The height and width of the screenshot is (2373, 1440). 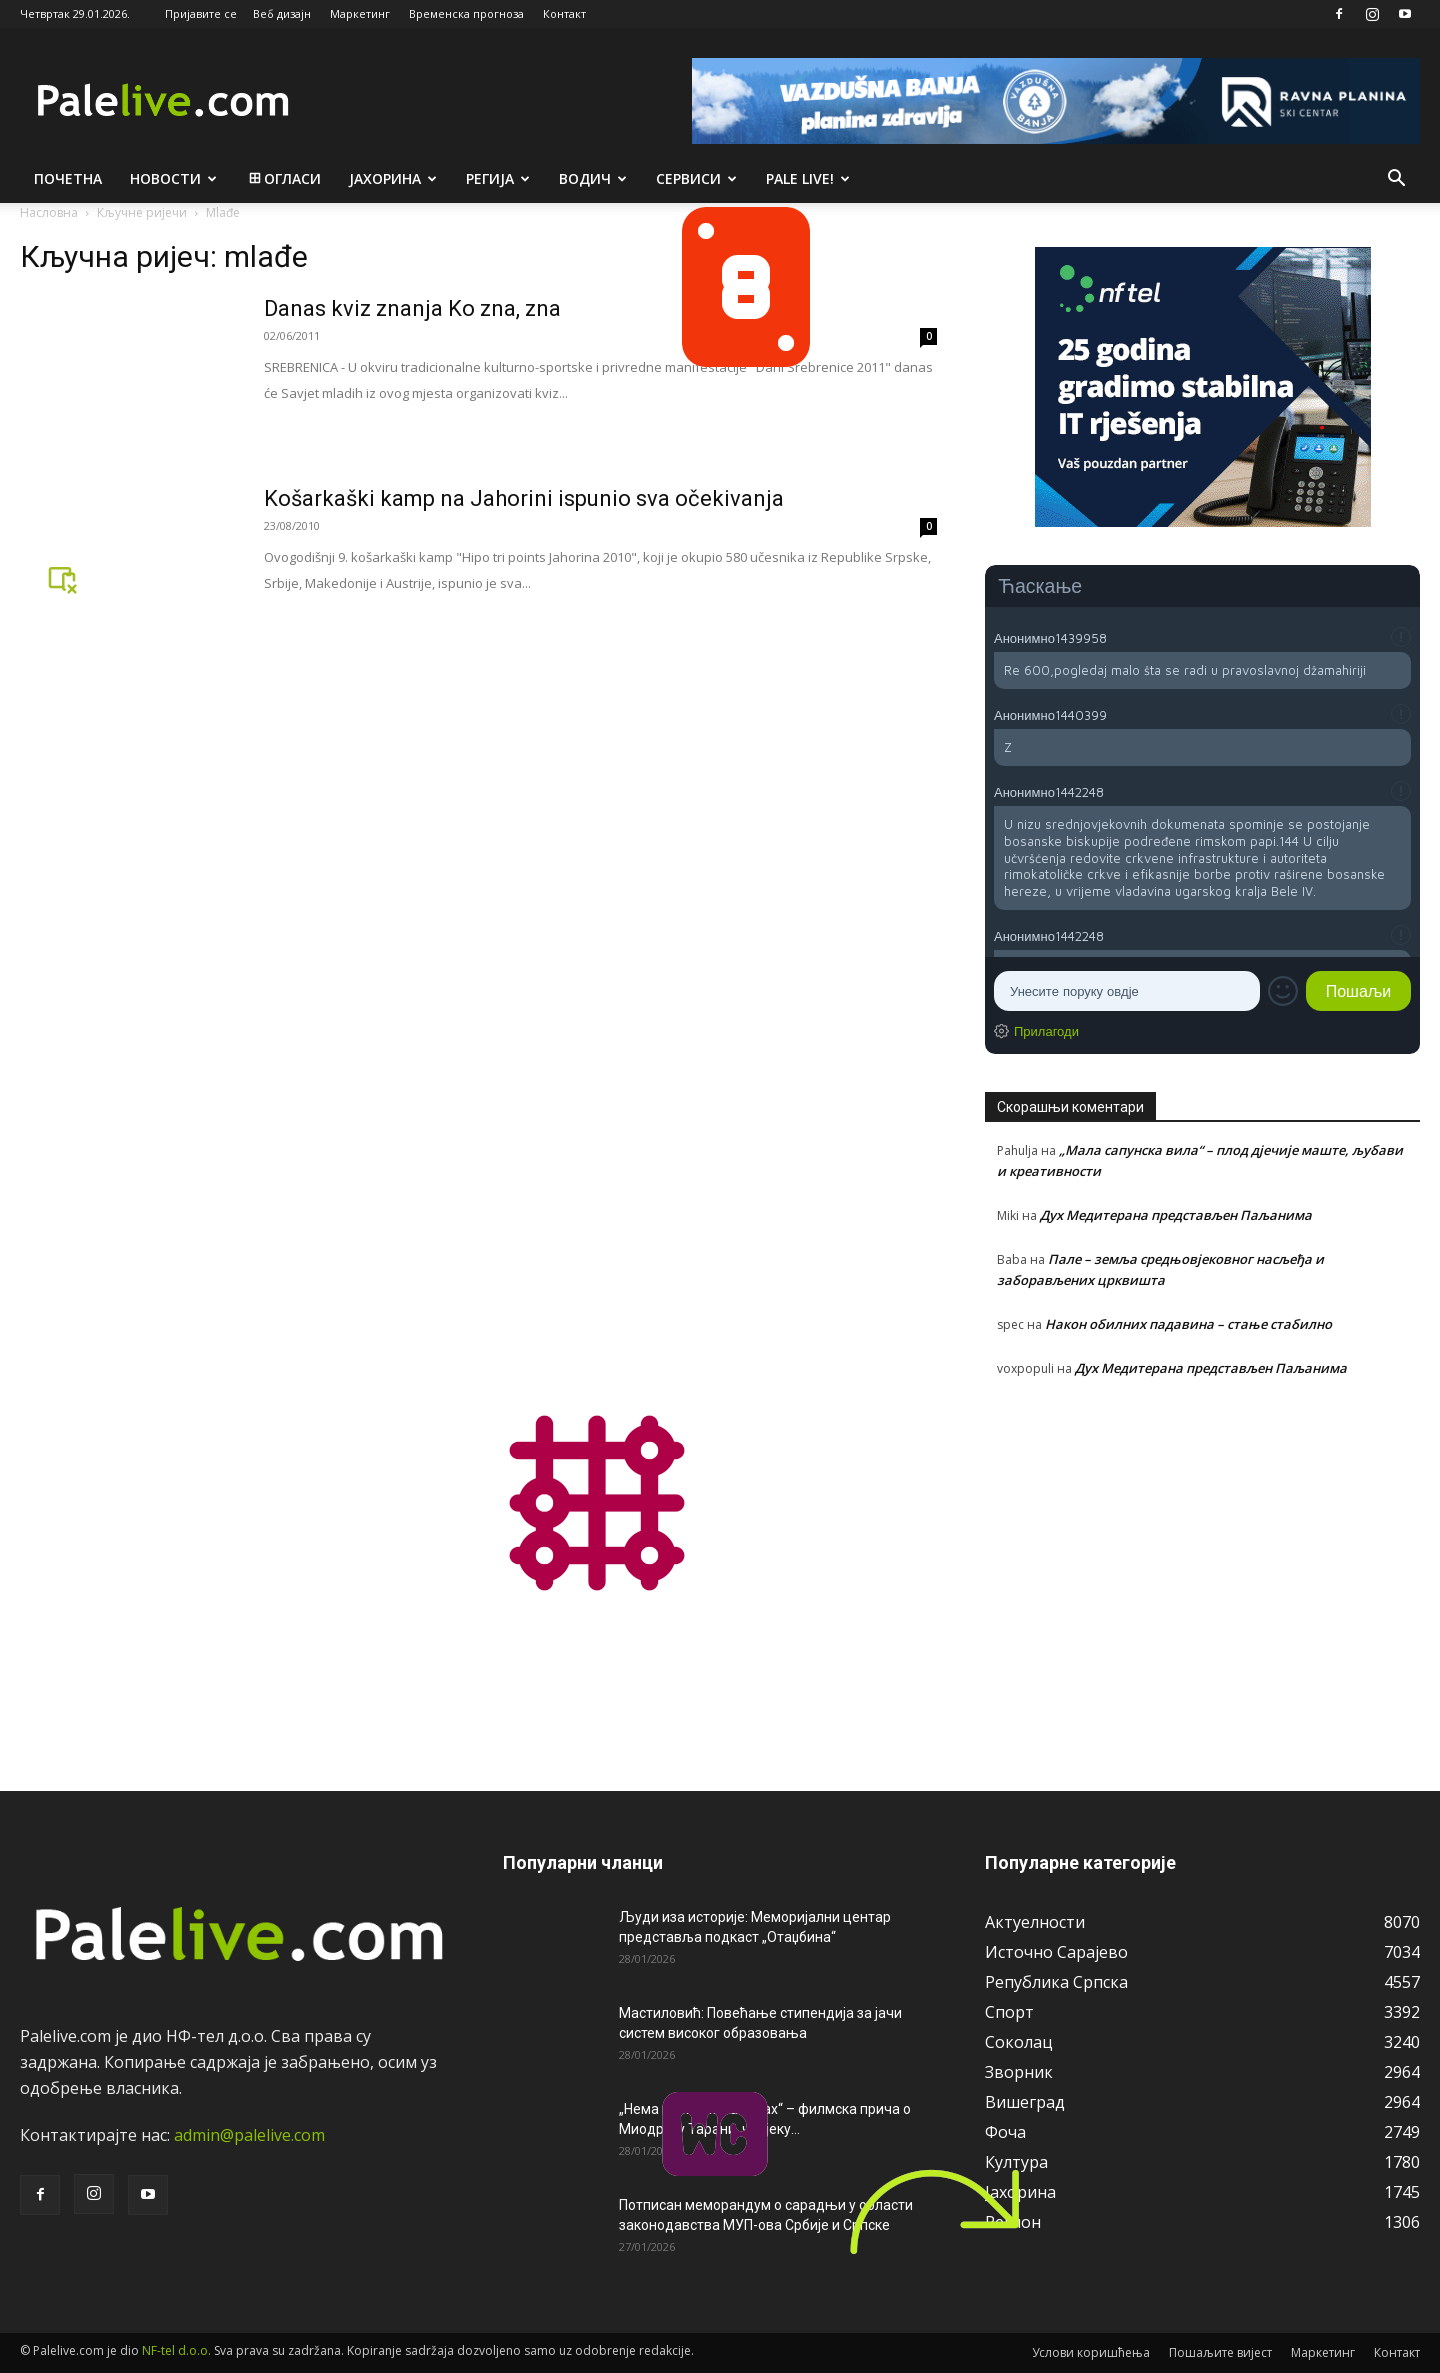 I want to click on view data points on a grid chart, so click(x=597, y=1503).